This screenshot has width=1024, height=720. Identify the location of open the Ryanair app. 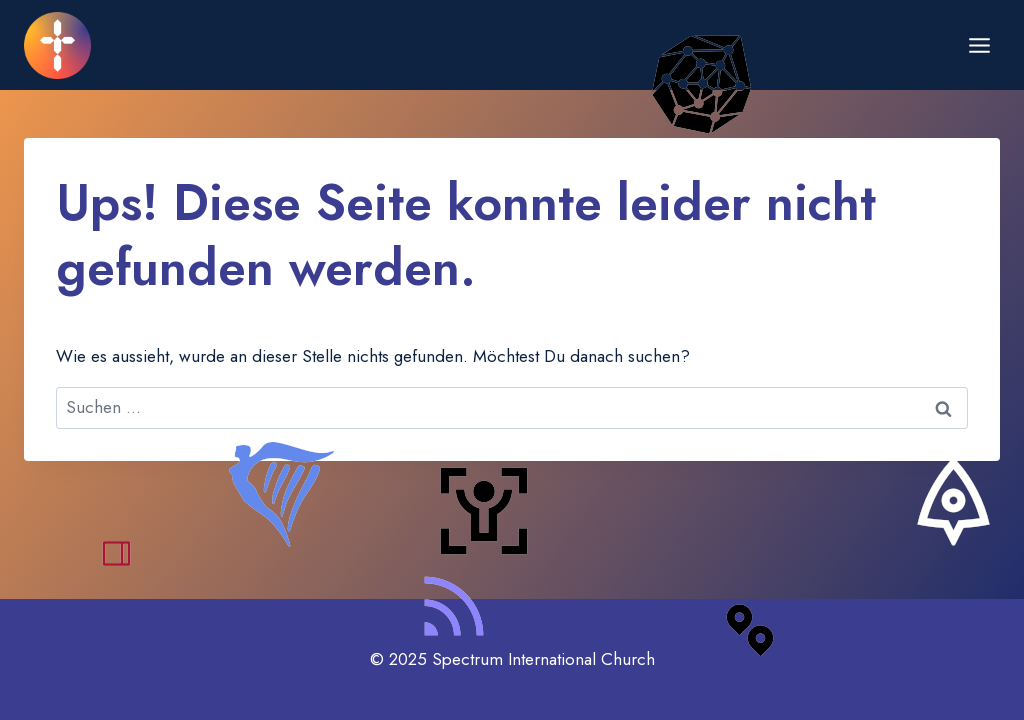
(281, 494).